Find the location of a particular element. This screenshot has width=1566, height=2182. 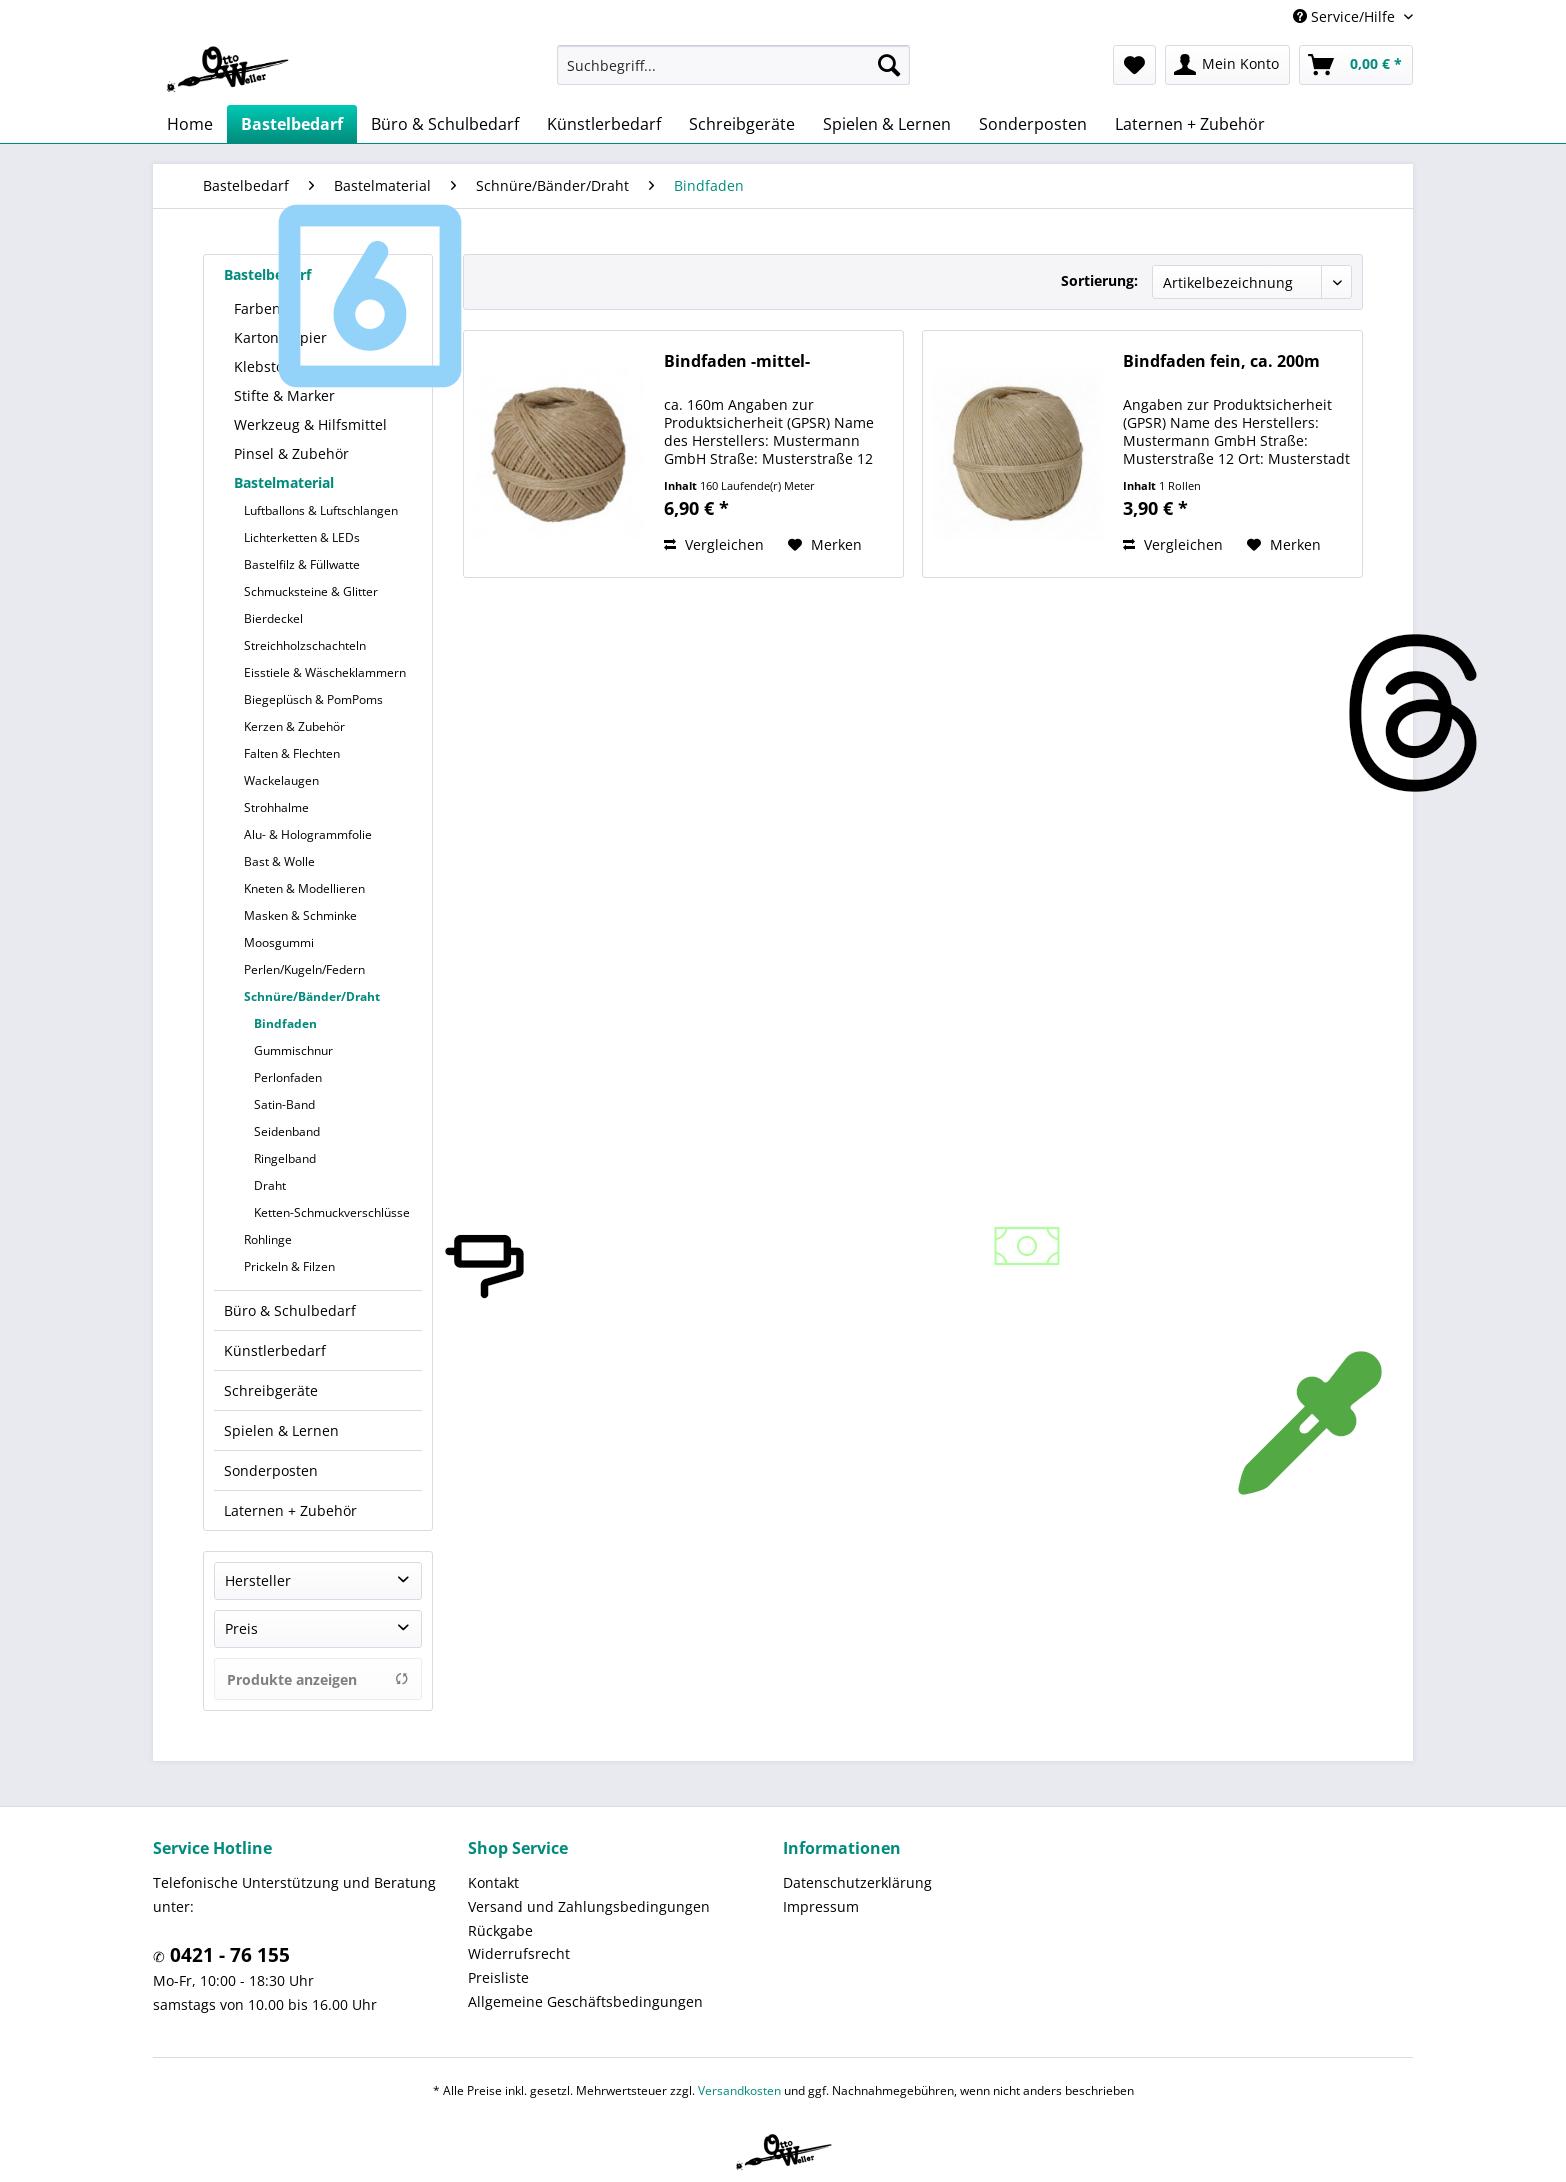

open the Threads app is located at coordinates (1416, 713).